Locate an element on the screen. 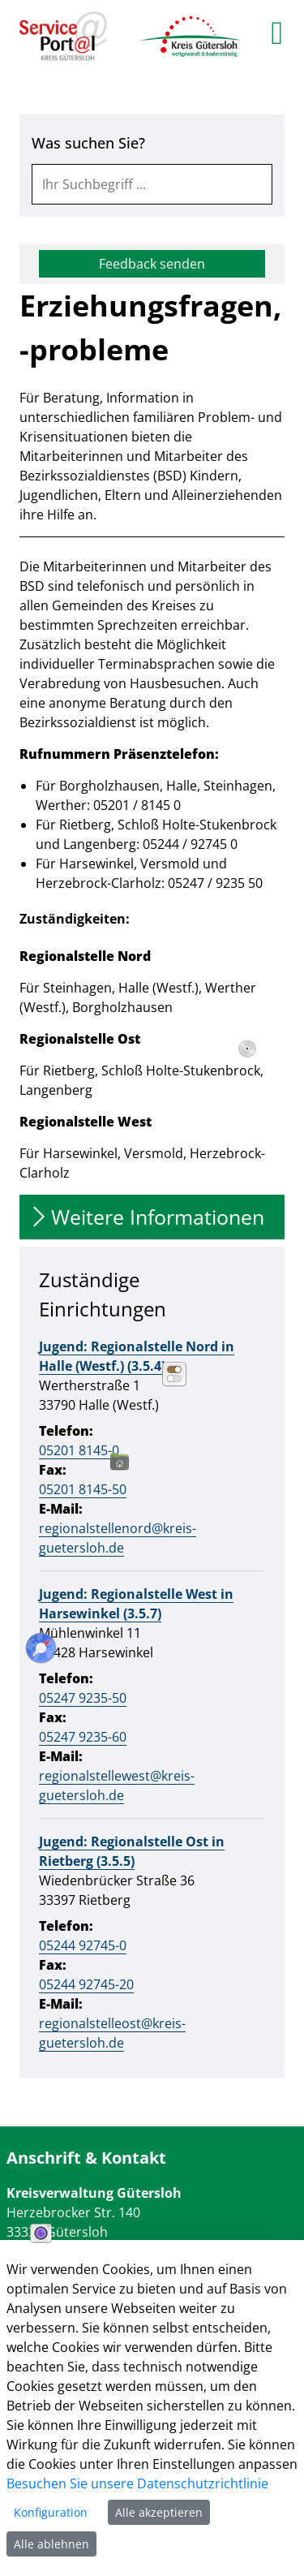 The height and width of the screenshot is (2576, 304). open gnome tweaks to customize system settings is located at coordinates (174, 1374).